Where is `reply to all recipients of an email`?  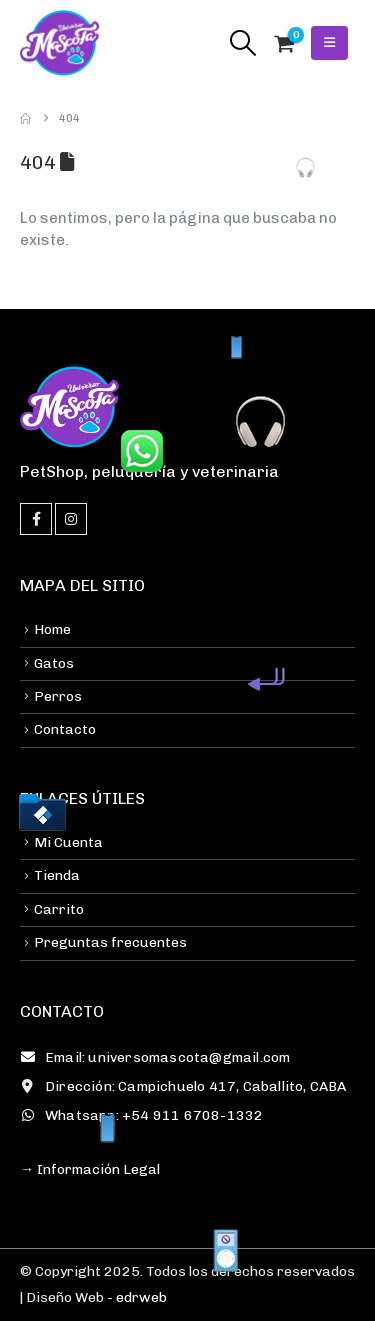 reply to all recipients of an email is located at coordinates (265, 676).